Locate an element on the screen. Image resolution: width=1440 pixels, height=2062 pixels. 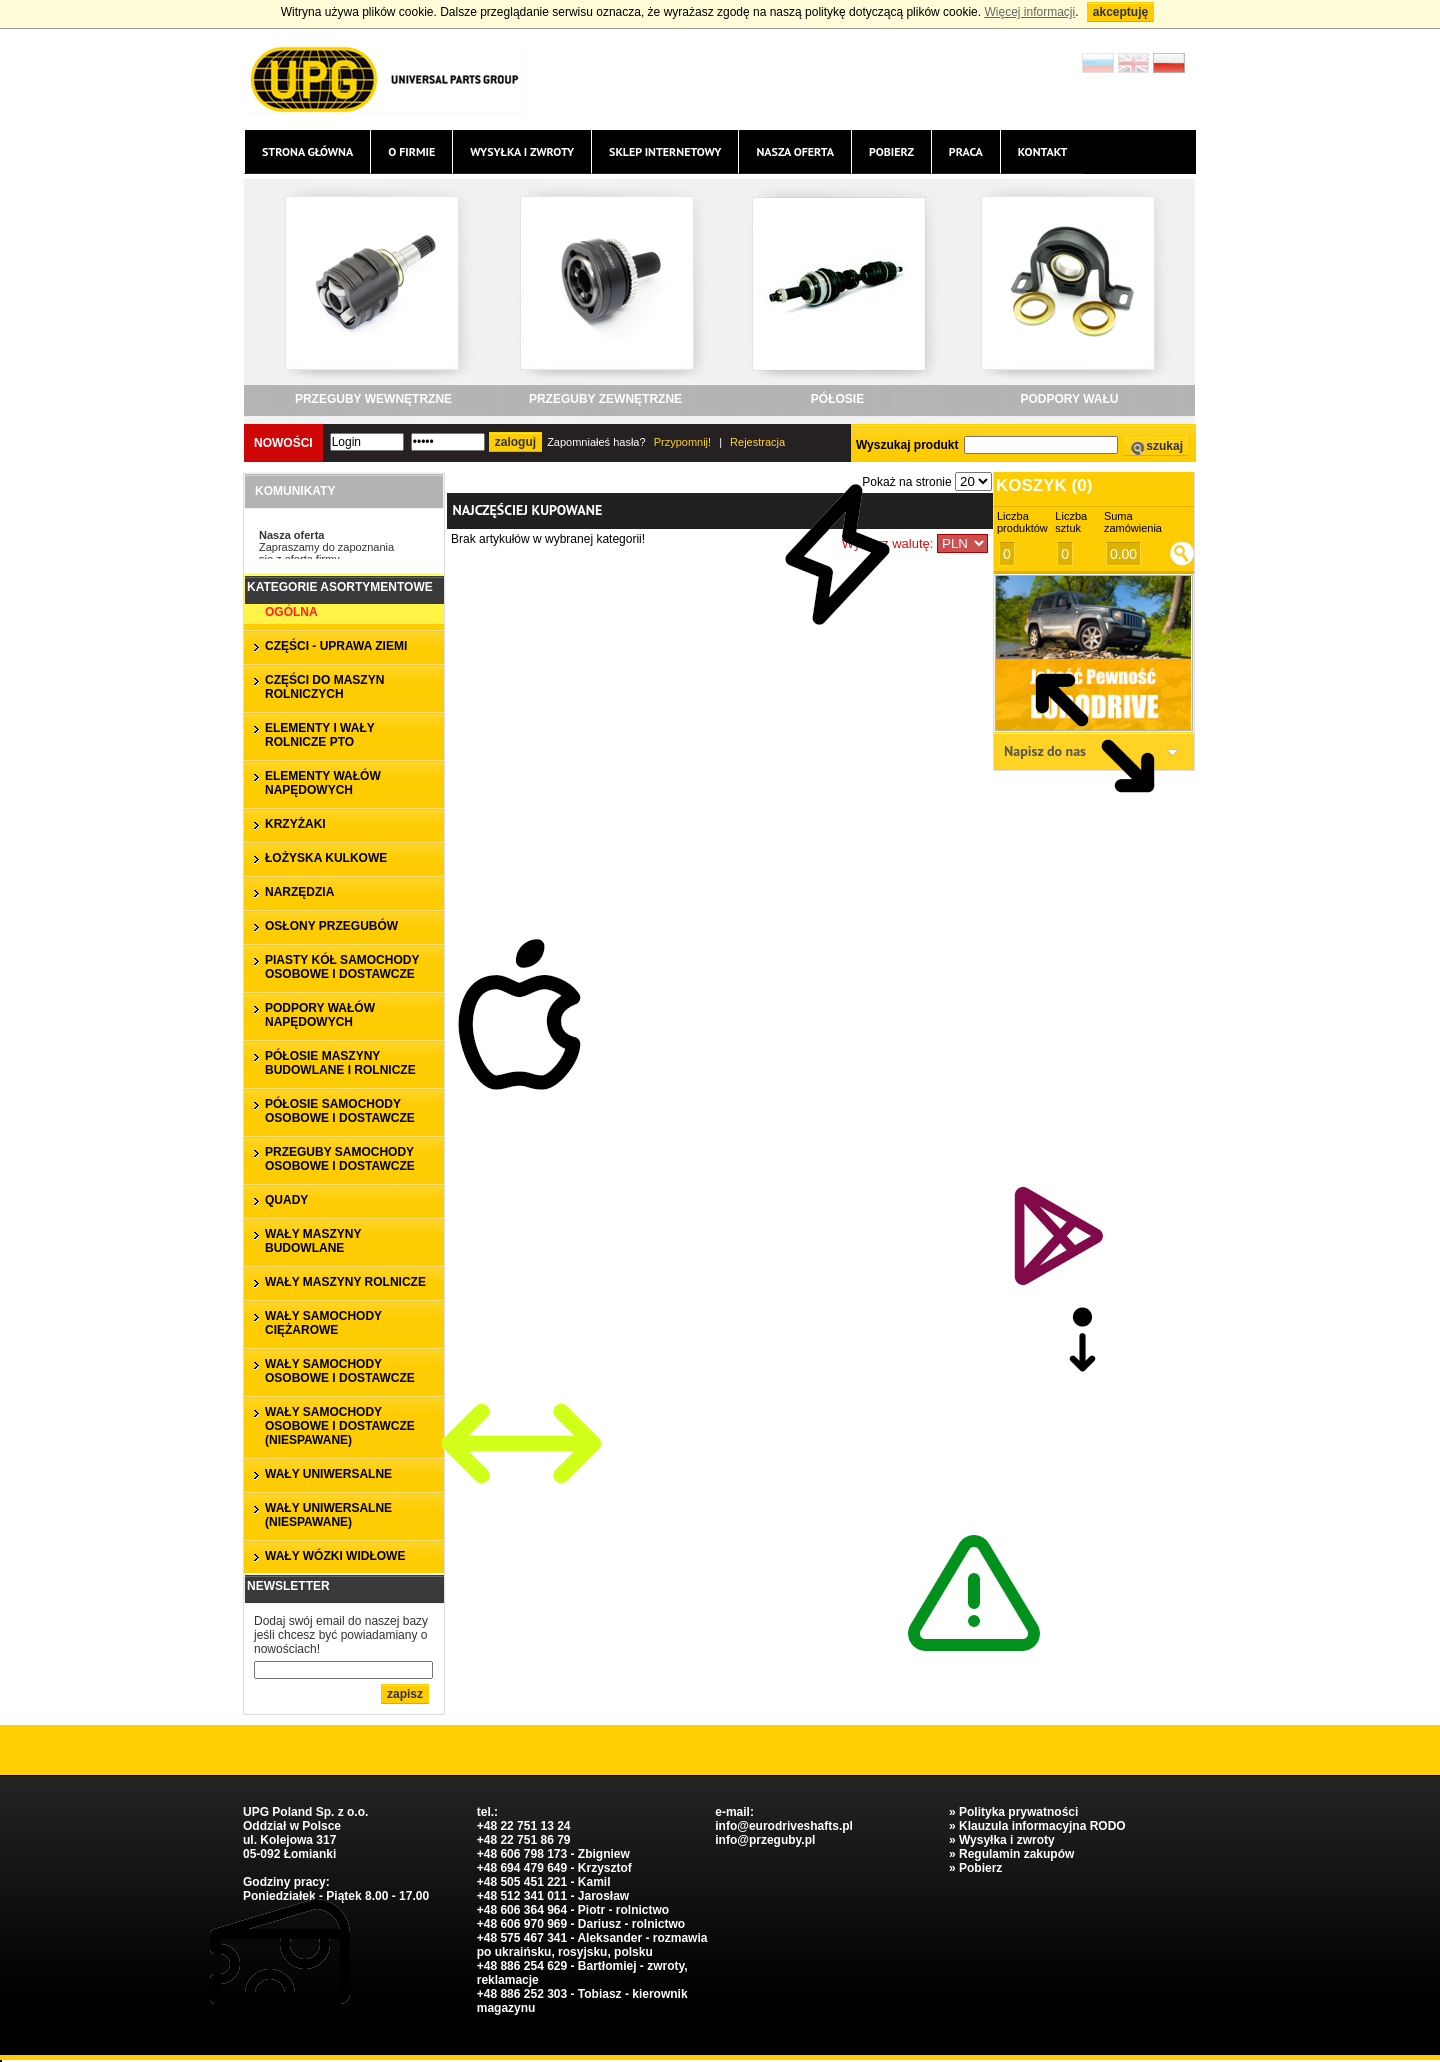
warning or caution indicator is located at coordinates (974, 1597).